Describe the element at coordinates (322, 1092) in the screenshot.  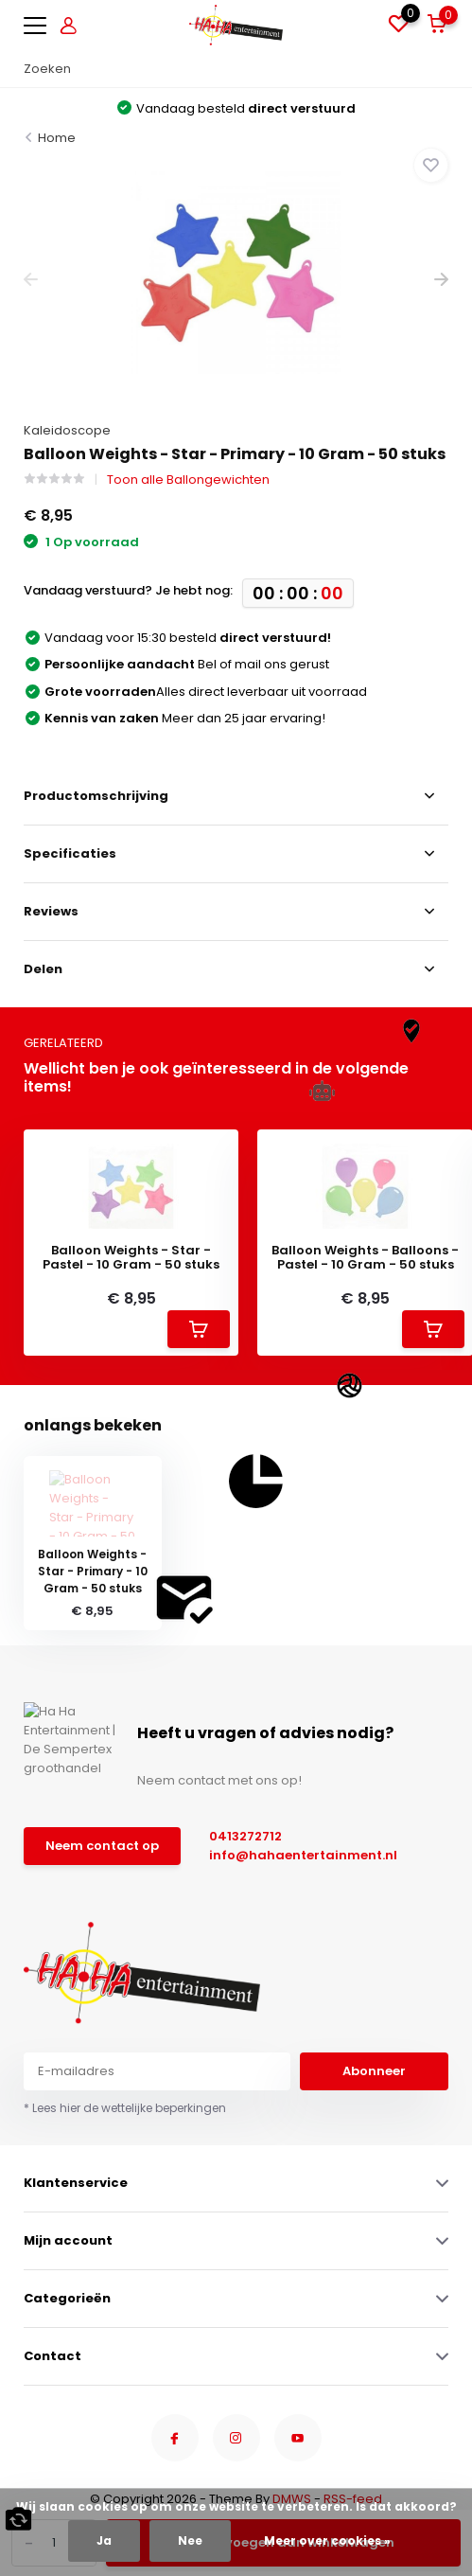
I see `access AI assistant or chatbot features` at that location.